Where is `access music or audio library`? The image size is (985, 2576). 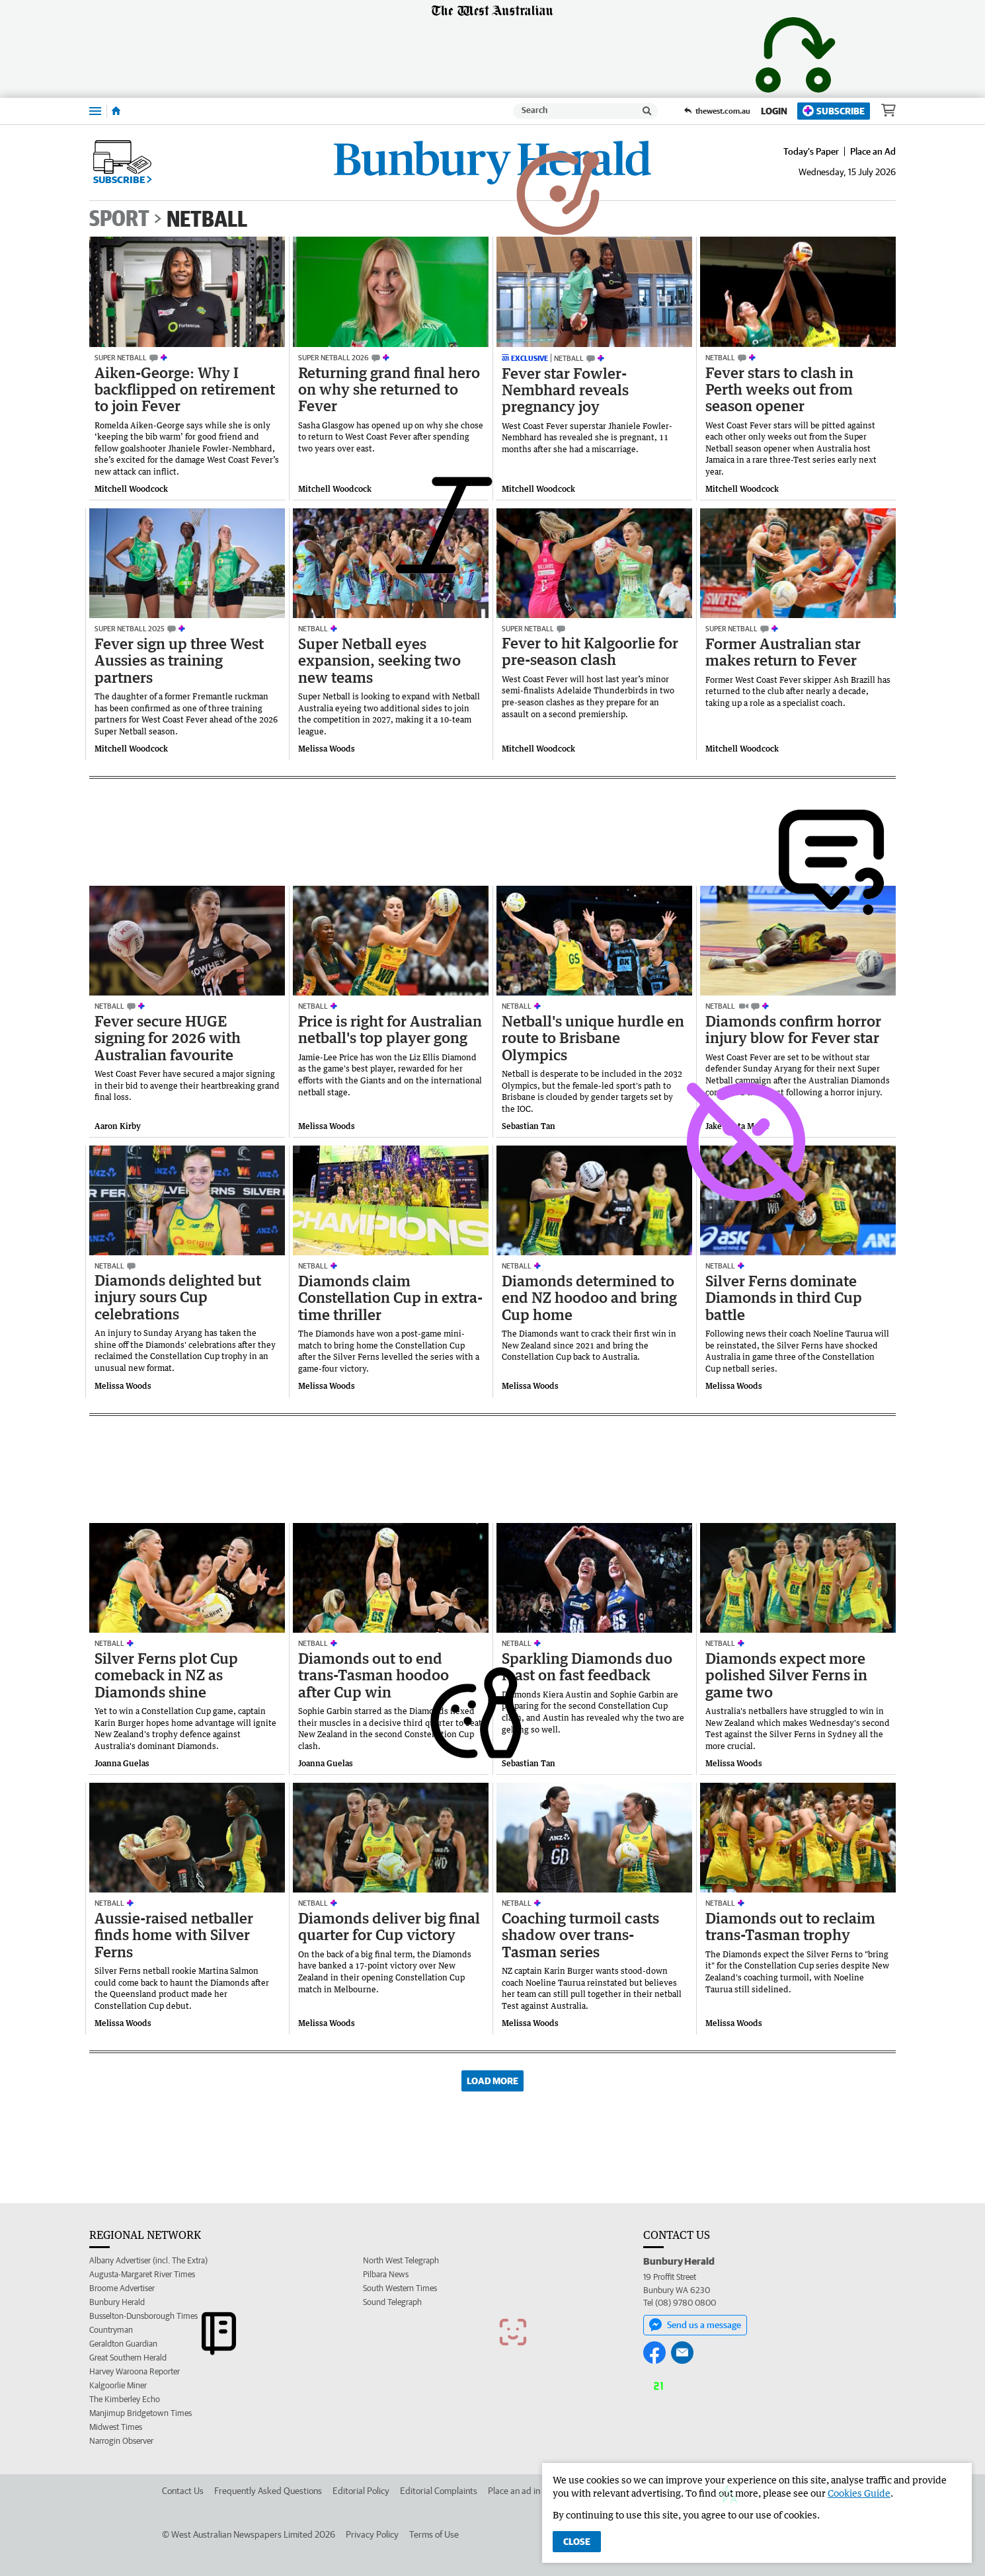
access music or audio library is located at coordinates (558, 194).